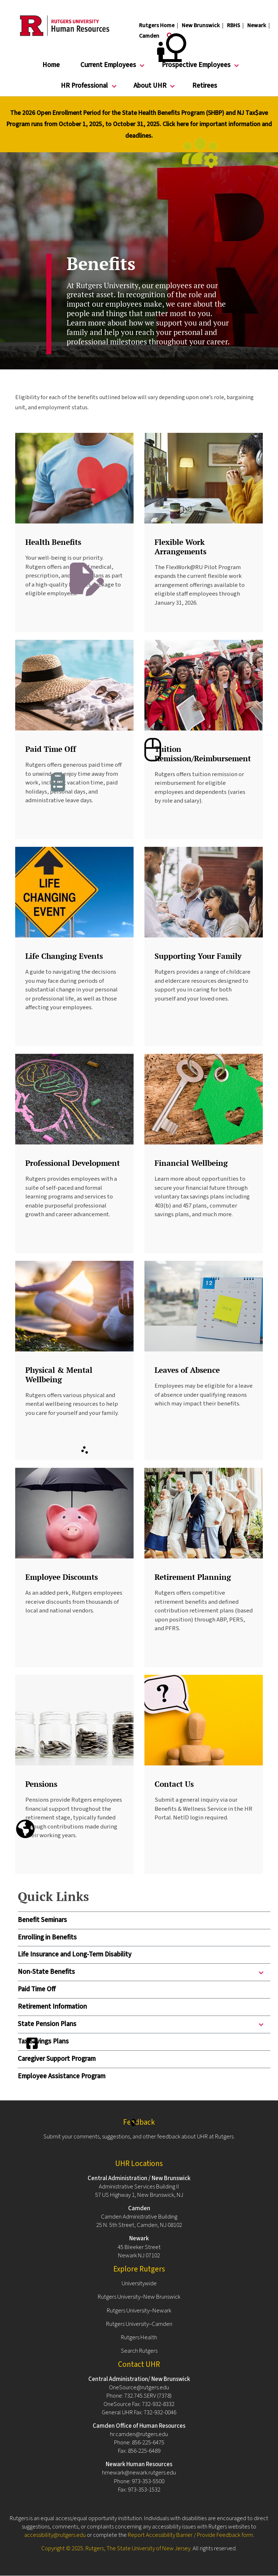 This screenshot has width=278, height=2576. What do you see at coordinates (133, 2123) in the screenshot?
I see `disable location services` at bounding box center [133, 2123].